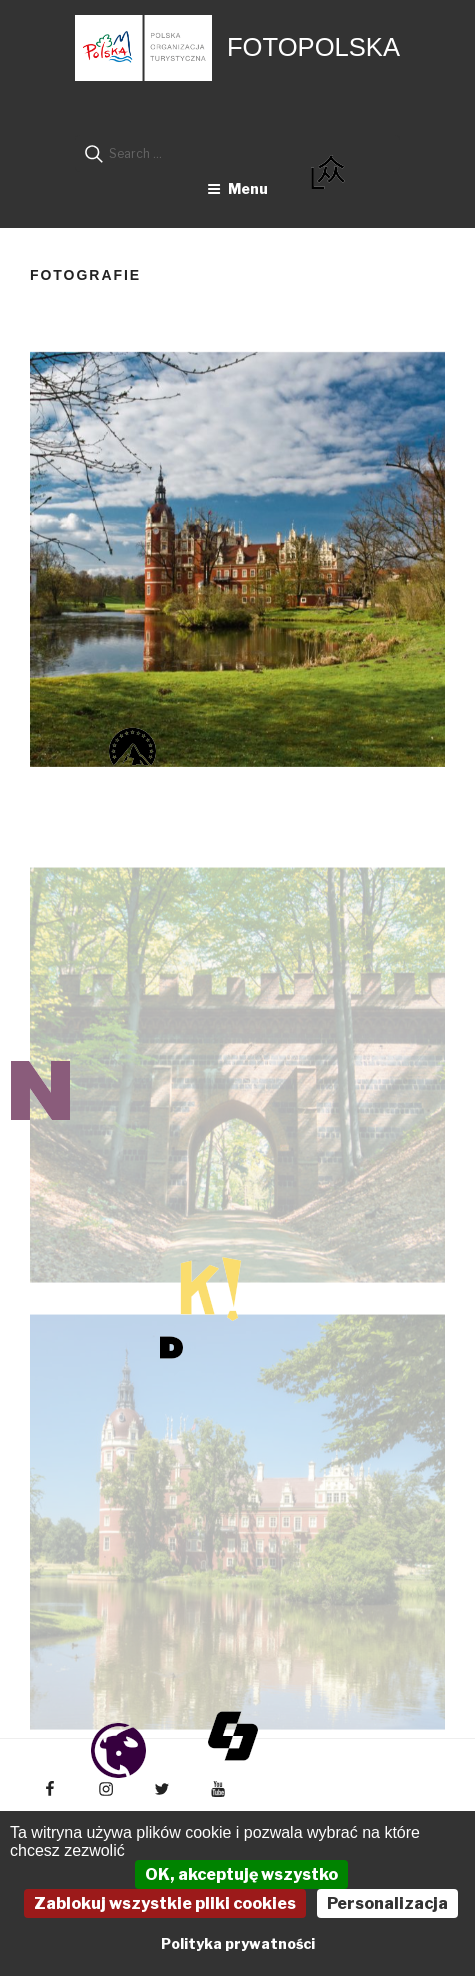  What do you see at coordinates (328, 172) in the screenshot?
I see `open LibreTranslate translation service` at bounding box center [328, 172].